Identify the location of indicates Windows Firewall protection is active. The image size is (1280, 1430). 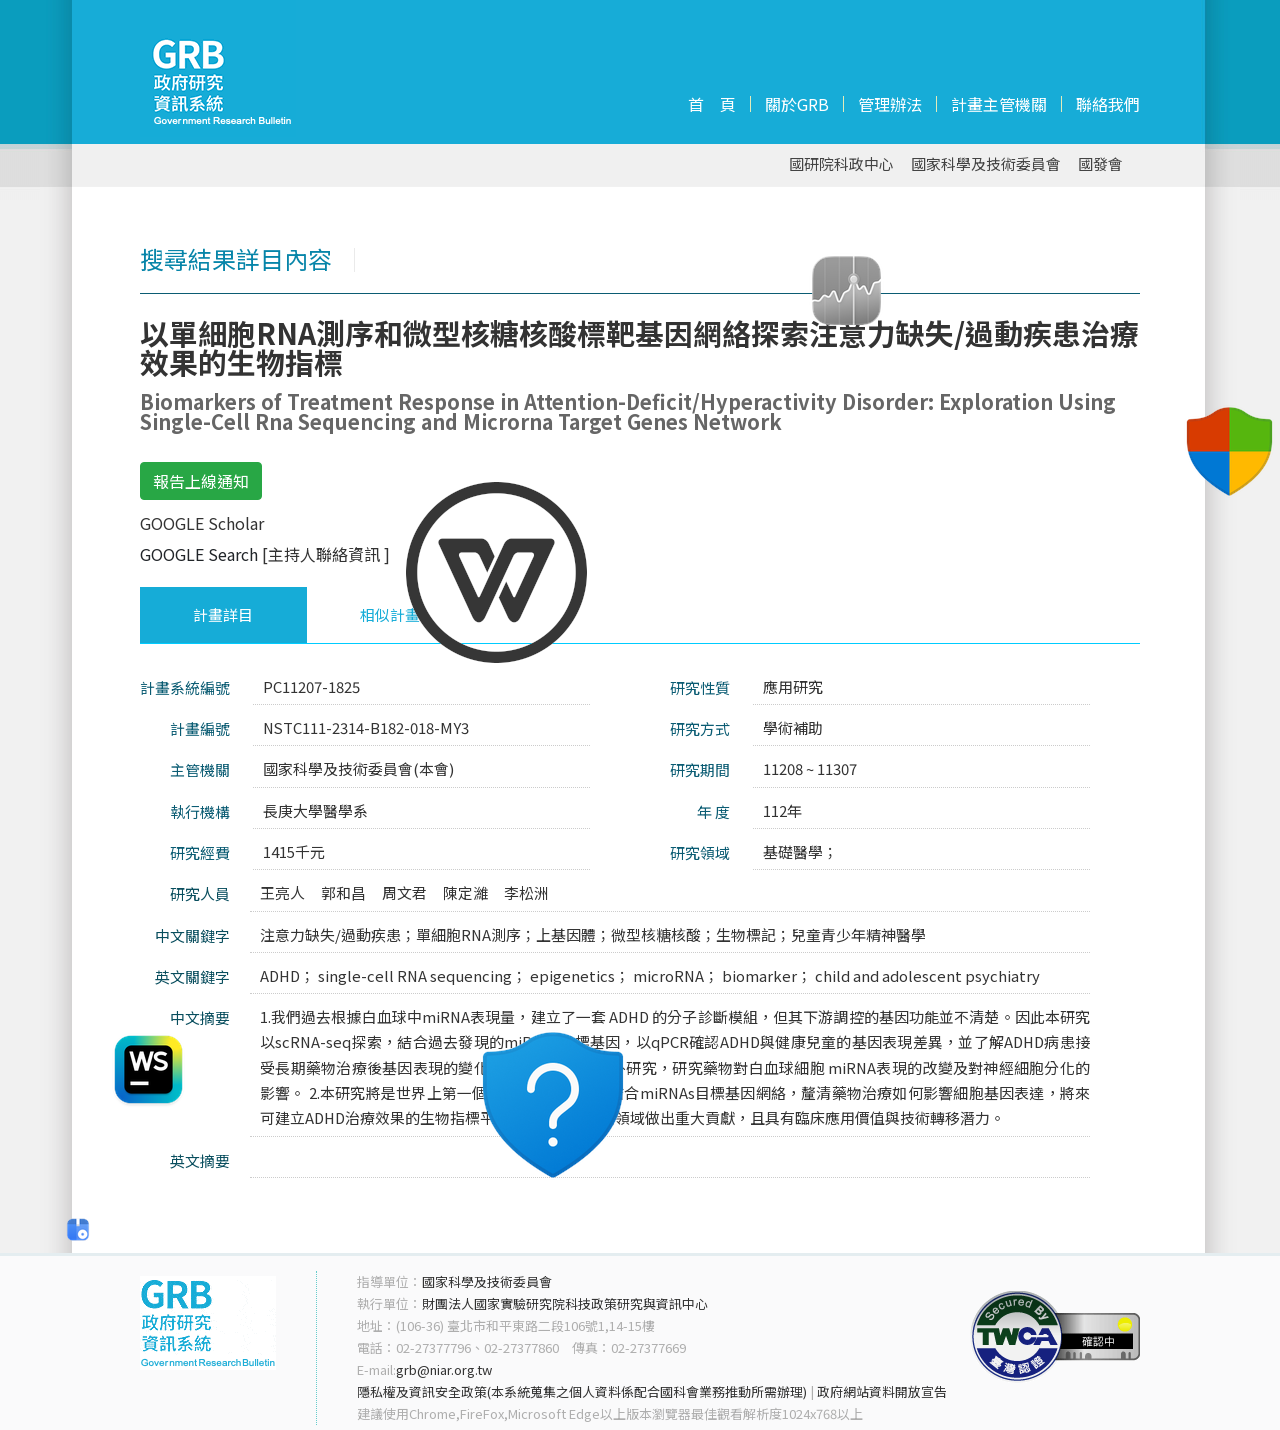
(1229, 451).